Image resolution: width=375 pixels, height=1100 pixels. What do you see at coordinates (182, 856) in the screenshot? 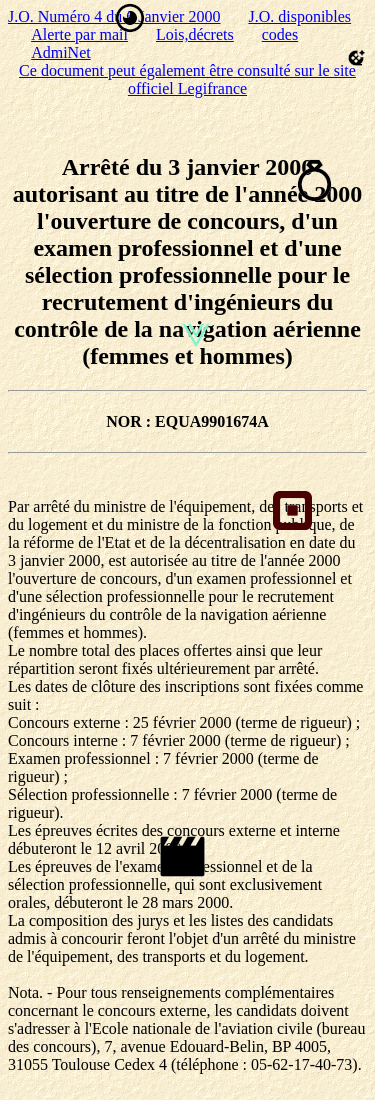
I see `access video or movie content` at bounding box center [182, 856].